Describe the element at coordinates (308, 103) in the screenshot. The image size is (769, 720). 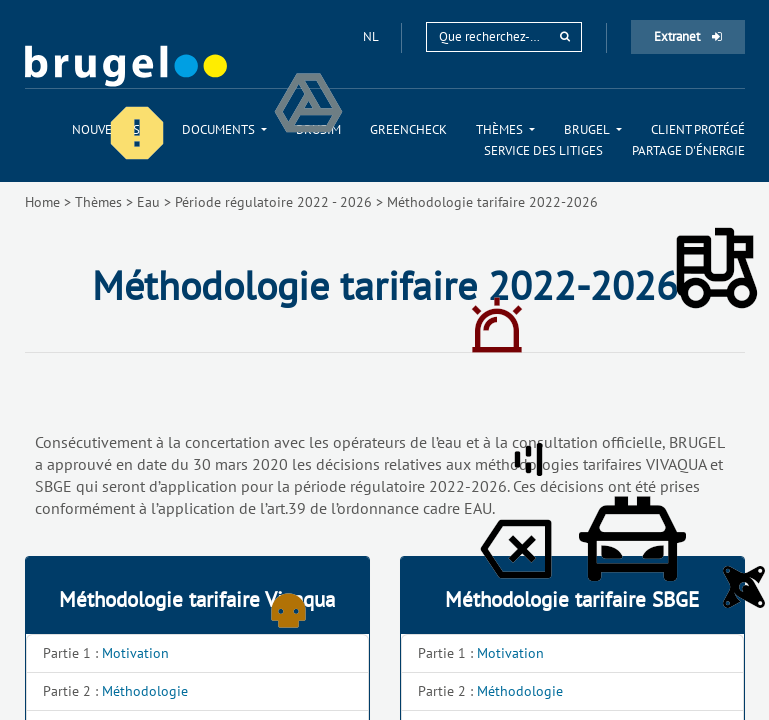
I see `open Google Drive` at that location.